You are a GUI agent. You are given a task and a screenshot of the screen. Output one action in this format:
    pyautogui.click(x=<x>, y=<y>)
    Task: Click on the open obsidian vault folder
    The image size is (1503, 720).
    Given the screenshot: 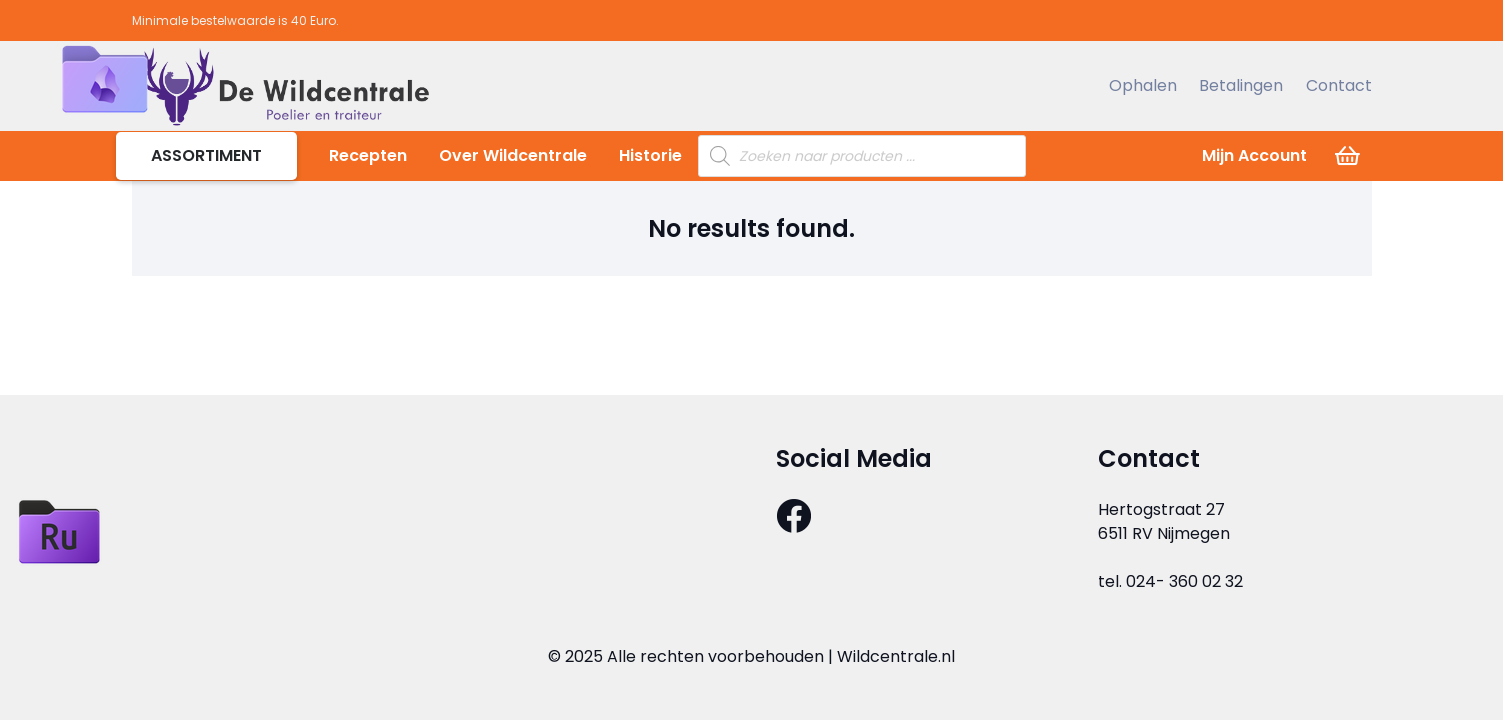 What is the action you would take?
    pyautogui.click(x=104, y=81)
    